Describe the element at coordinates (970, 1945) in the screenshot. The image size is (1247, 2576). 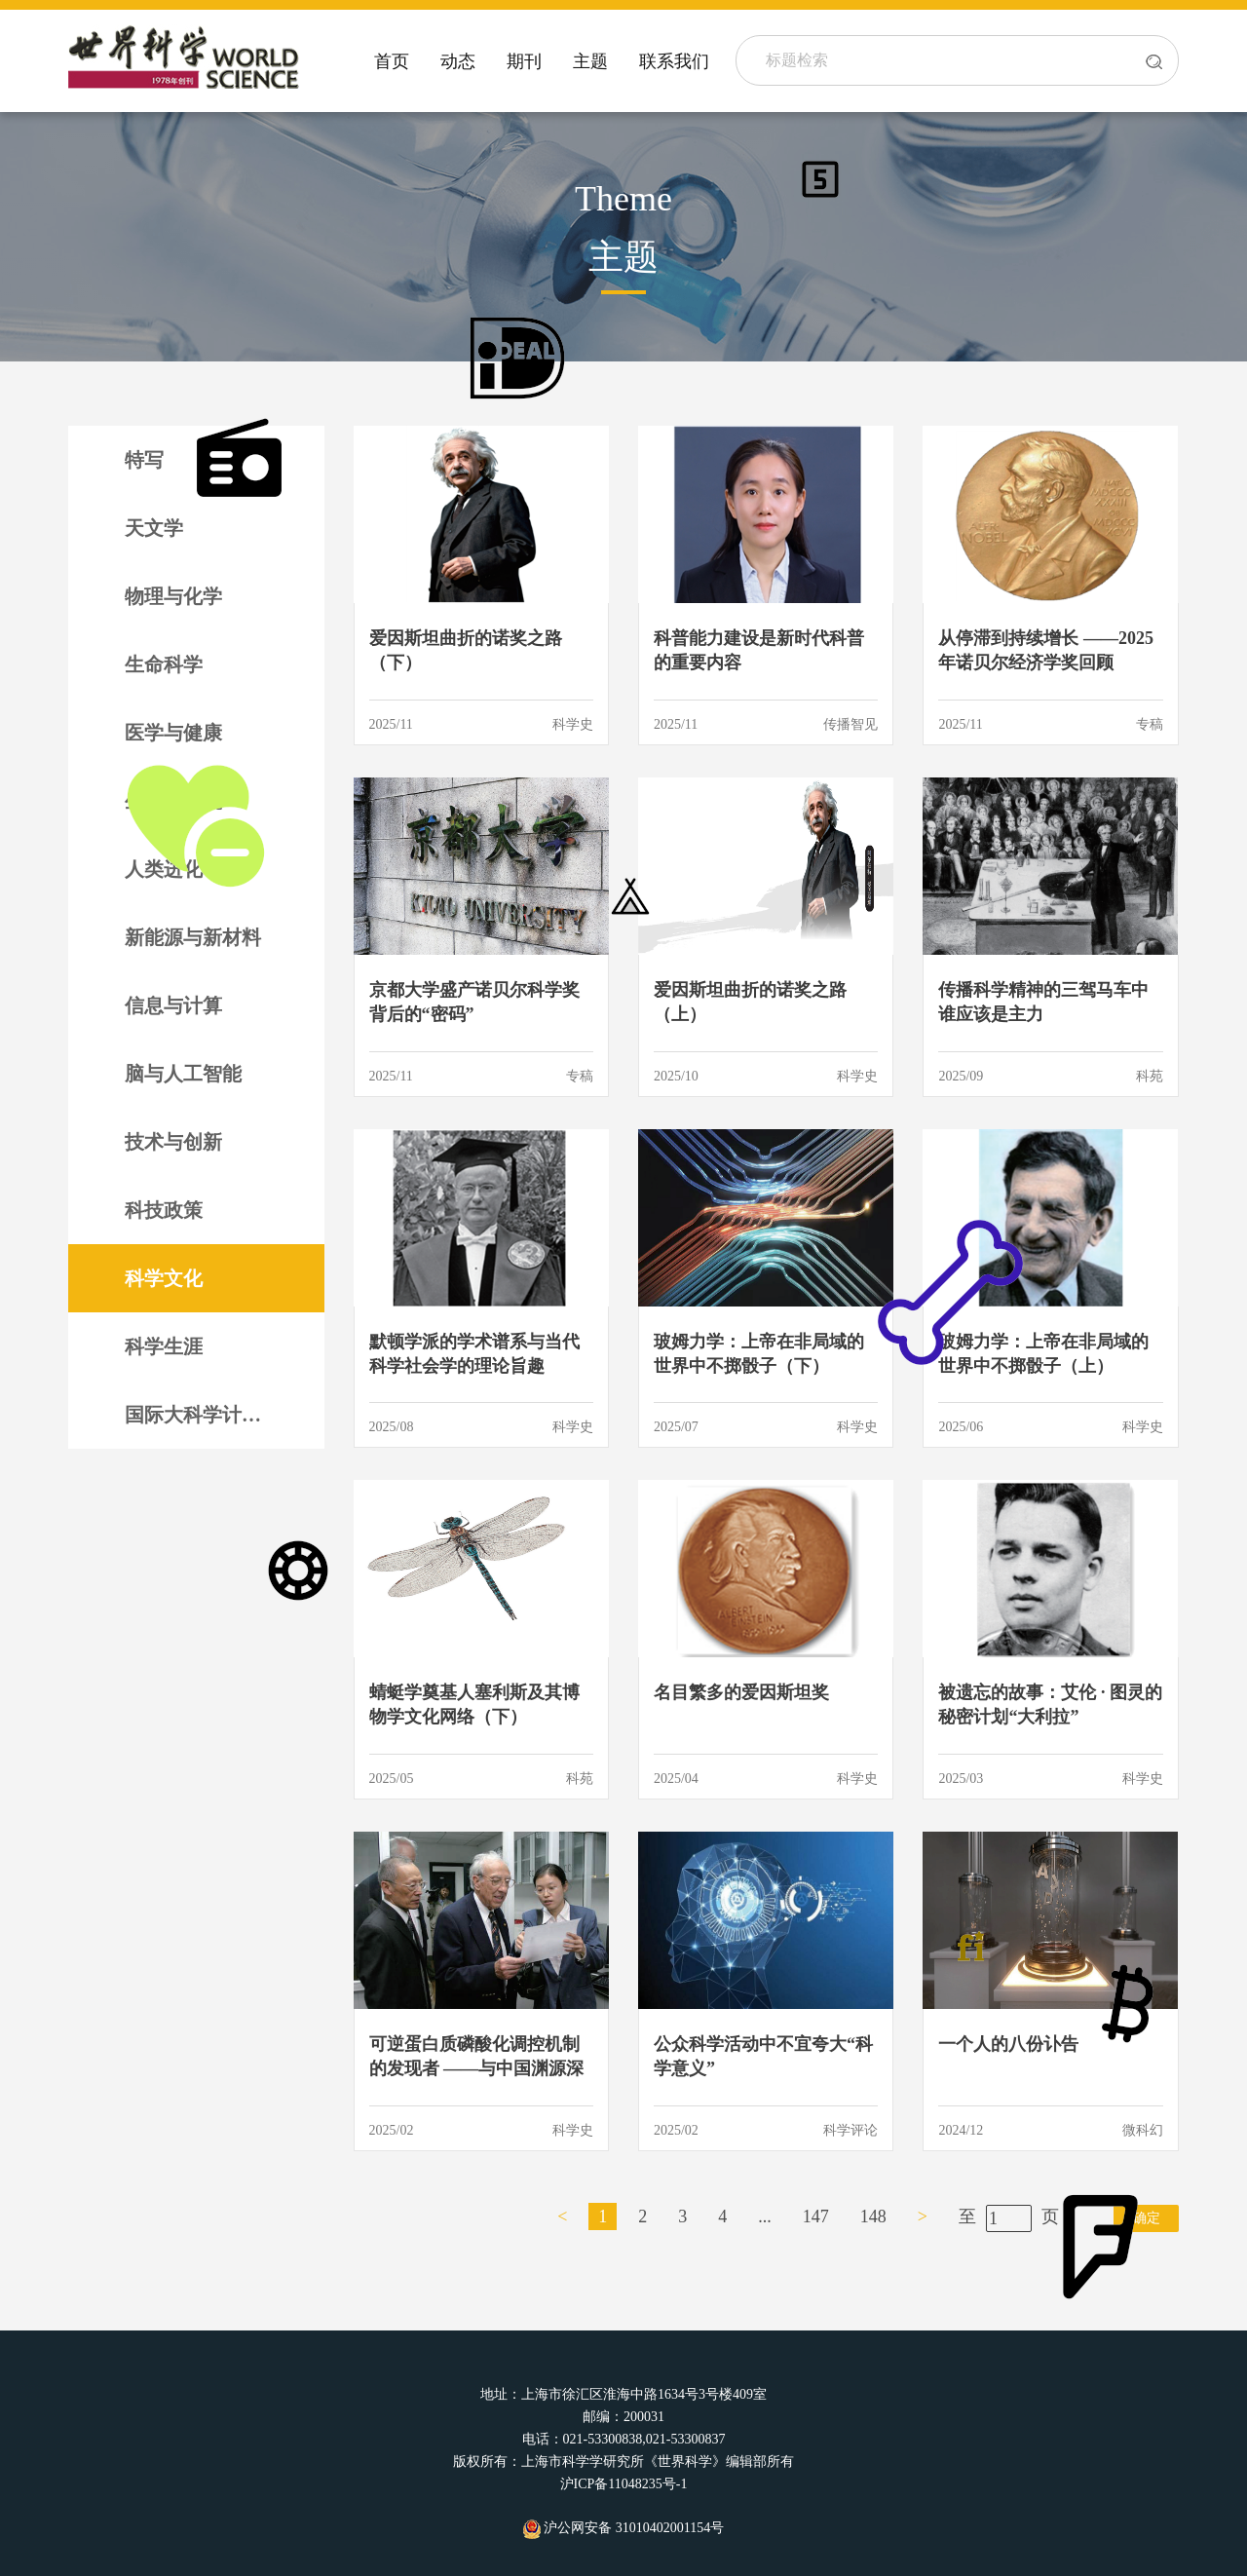
I see `fonticons brand logo` at that location.